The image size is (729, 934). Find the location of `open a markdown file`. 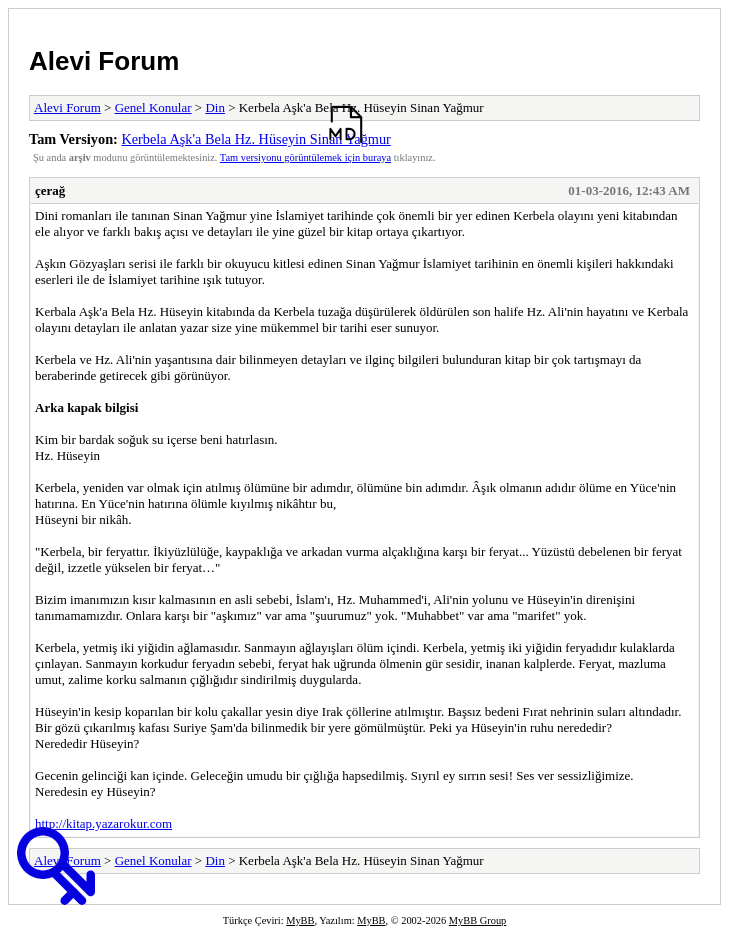

open a markdown file is located at coordinates (346, 124).